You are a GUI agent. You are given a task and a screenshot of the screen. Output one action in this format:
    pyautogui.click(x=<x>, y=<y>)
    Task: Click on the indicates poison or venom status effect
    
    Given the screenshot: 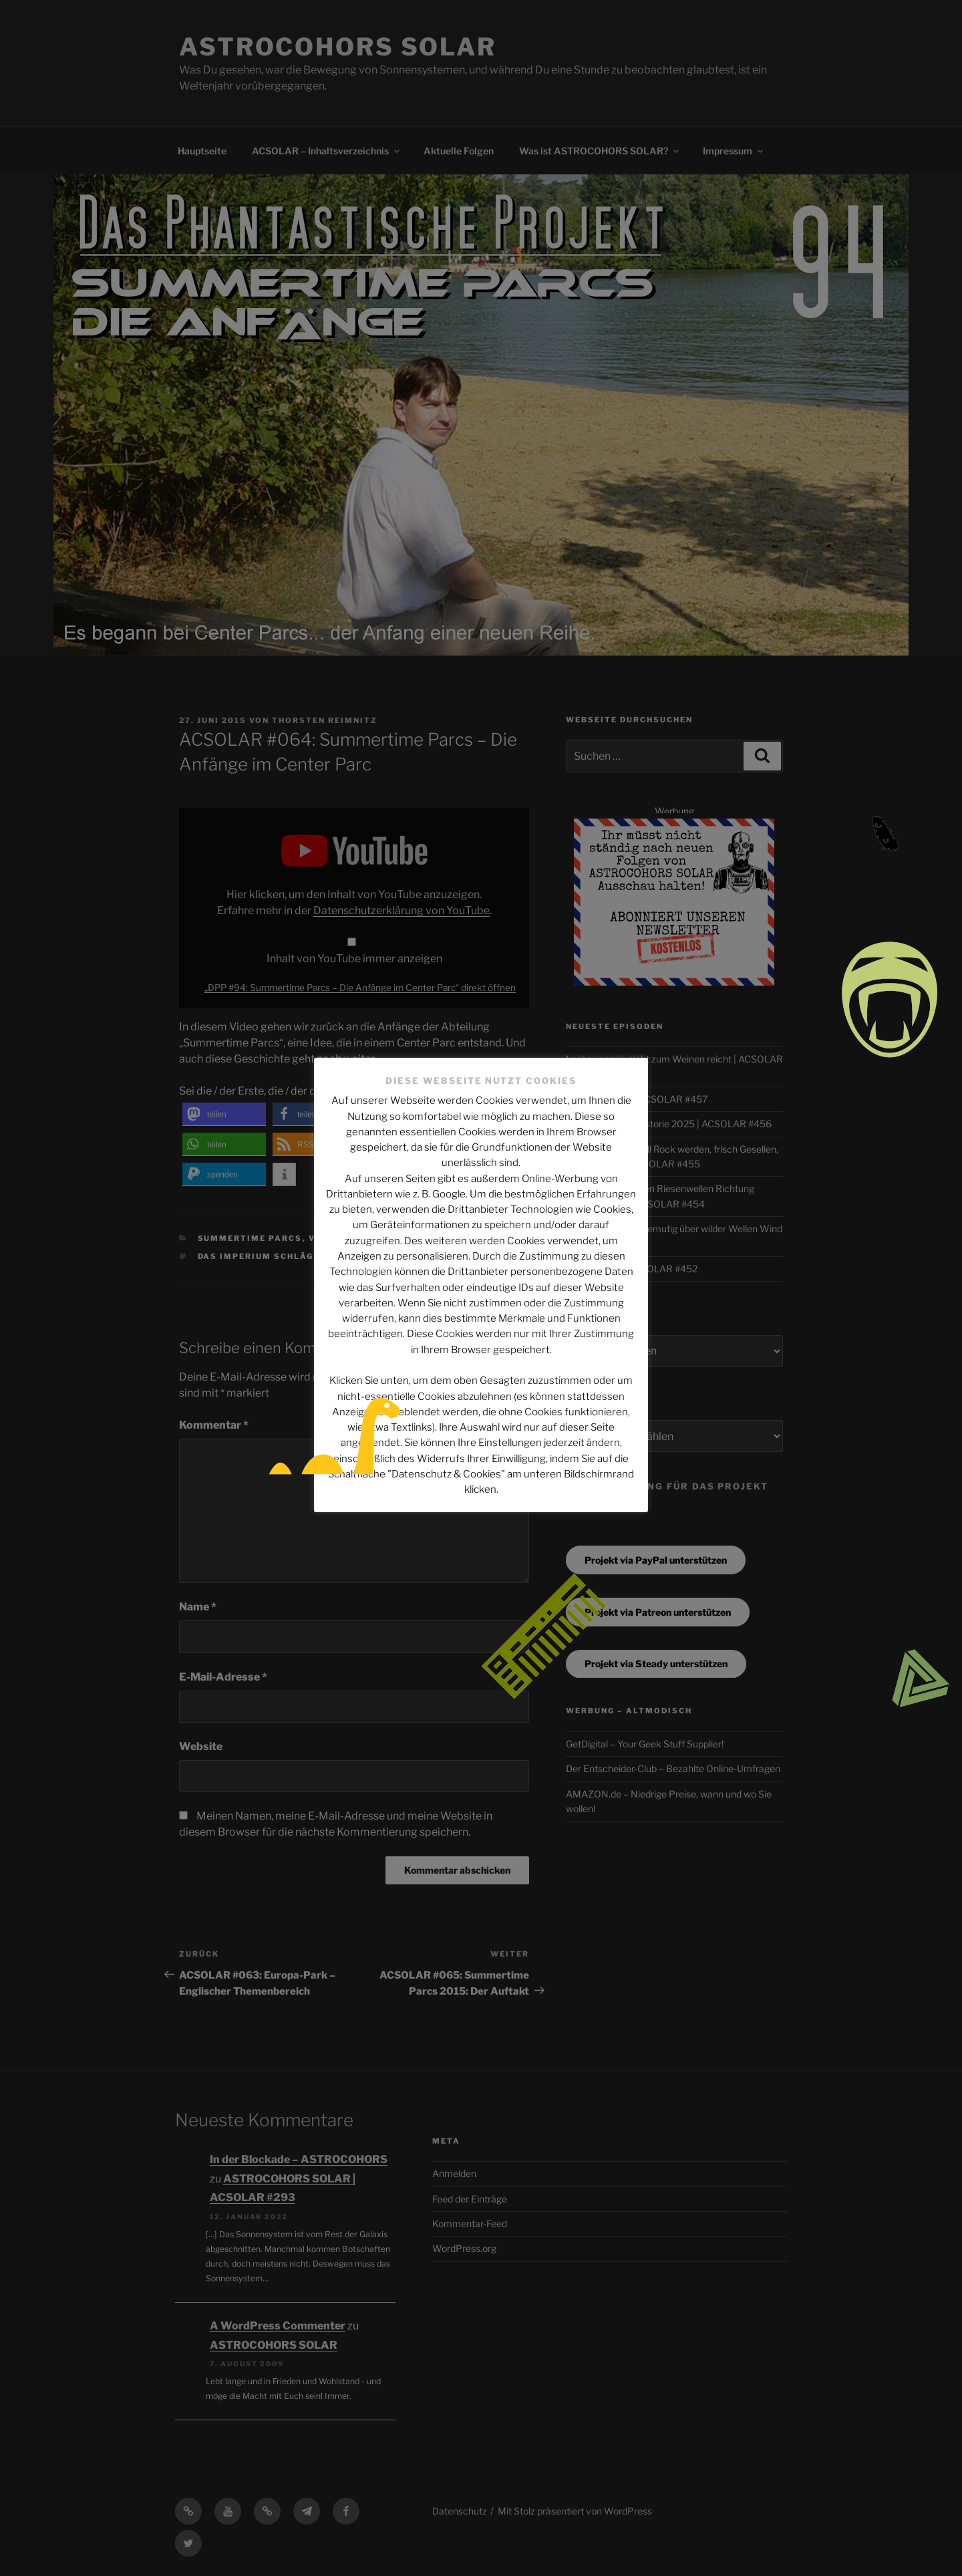 What is the action you would take?
    pyautogui.click(x=890, y=999)
    